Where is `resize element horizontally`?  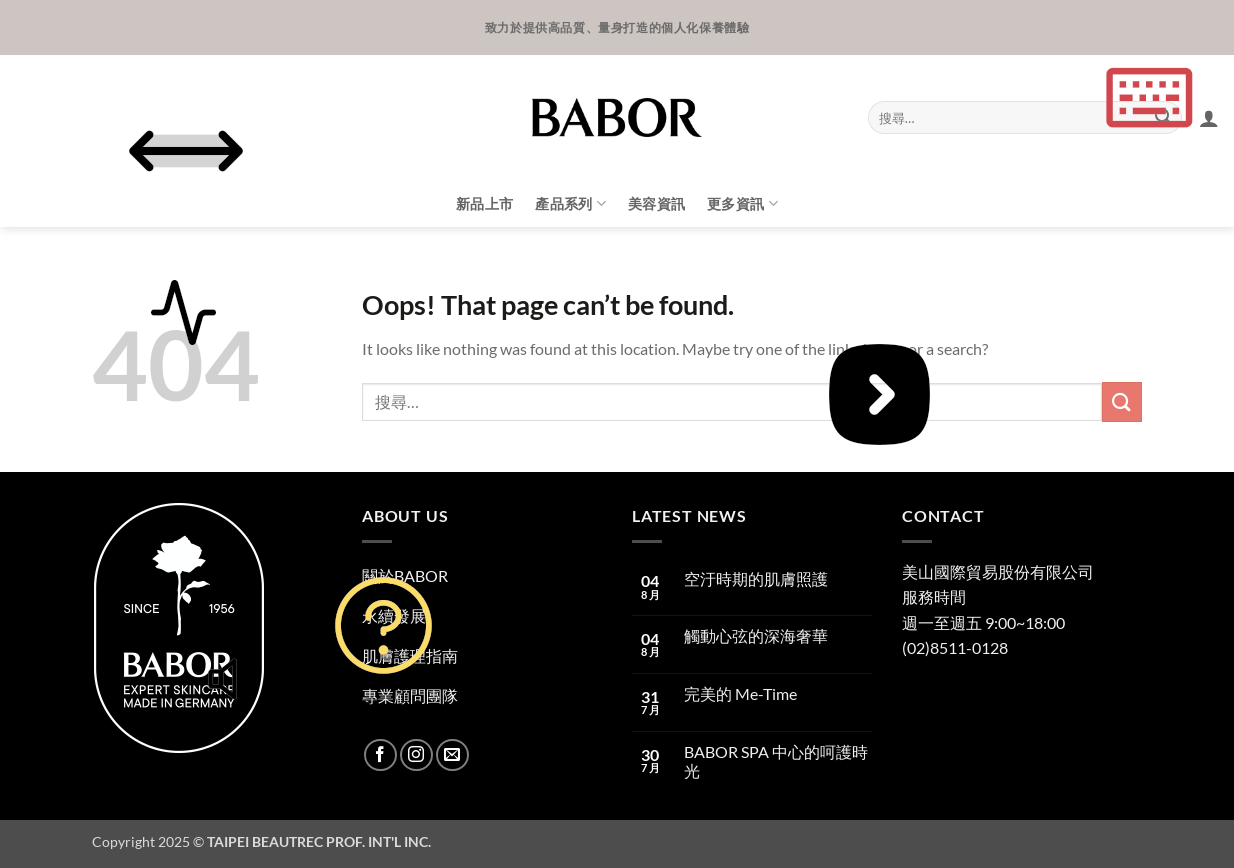 resize element horizontally is located at coordinates (186, 151).